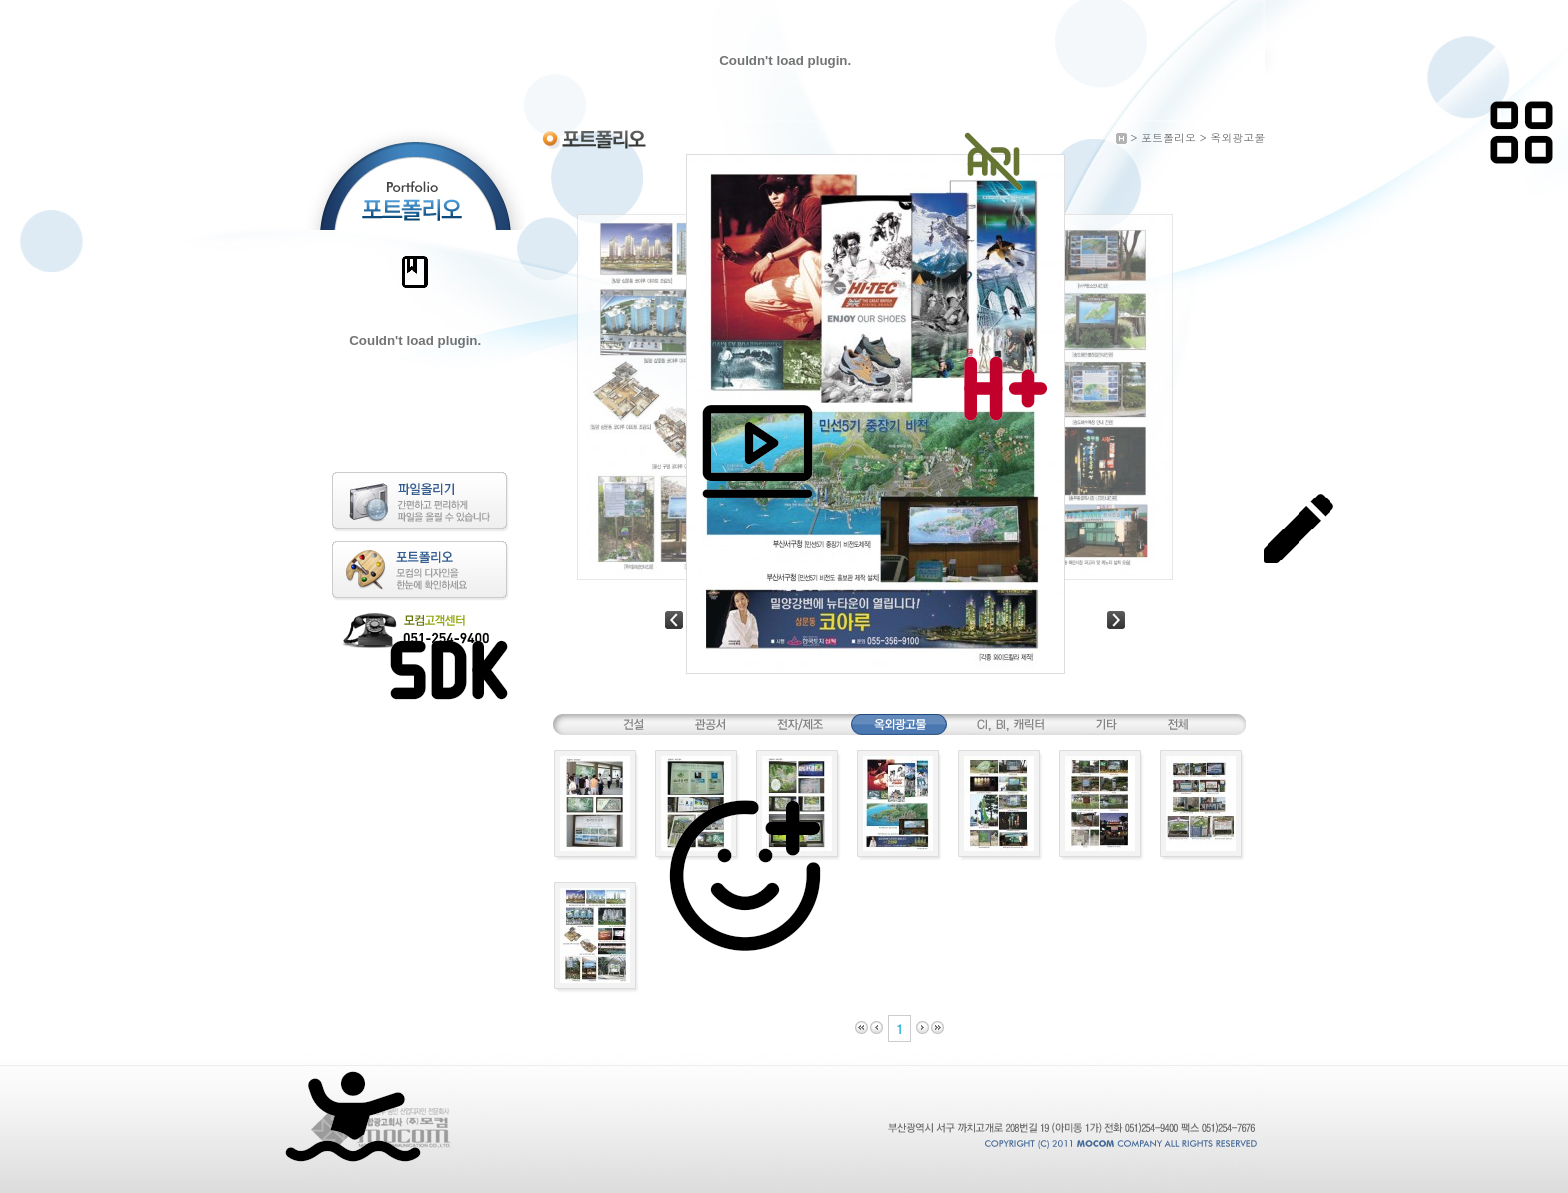 The height and width of the screenshot is (1193, 1568). I want to click on indicates water safety or drowning hazard warning, so click(353, 1120).